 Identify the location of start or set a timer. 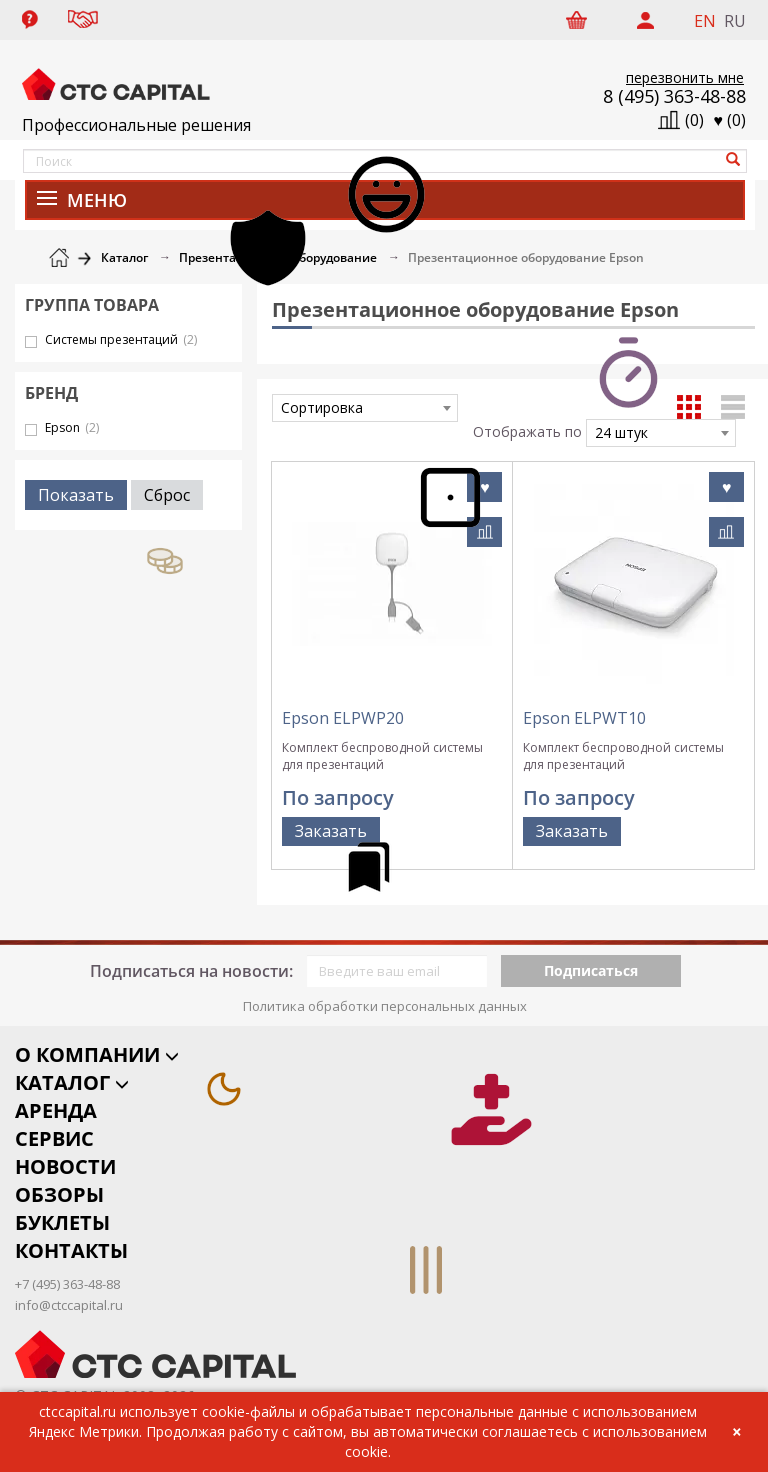
(628, 372).